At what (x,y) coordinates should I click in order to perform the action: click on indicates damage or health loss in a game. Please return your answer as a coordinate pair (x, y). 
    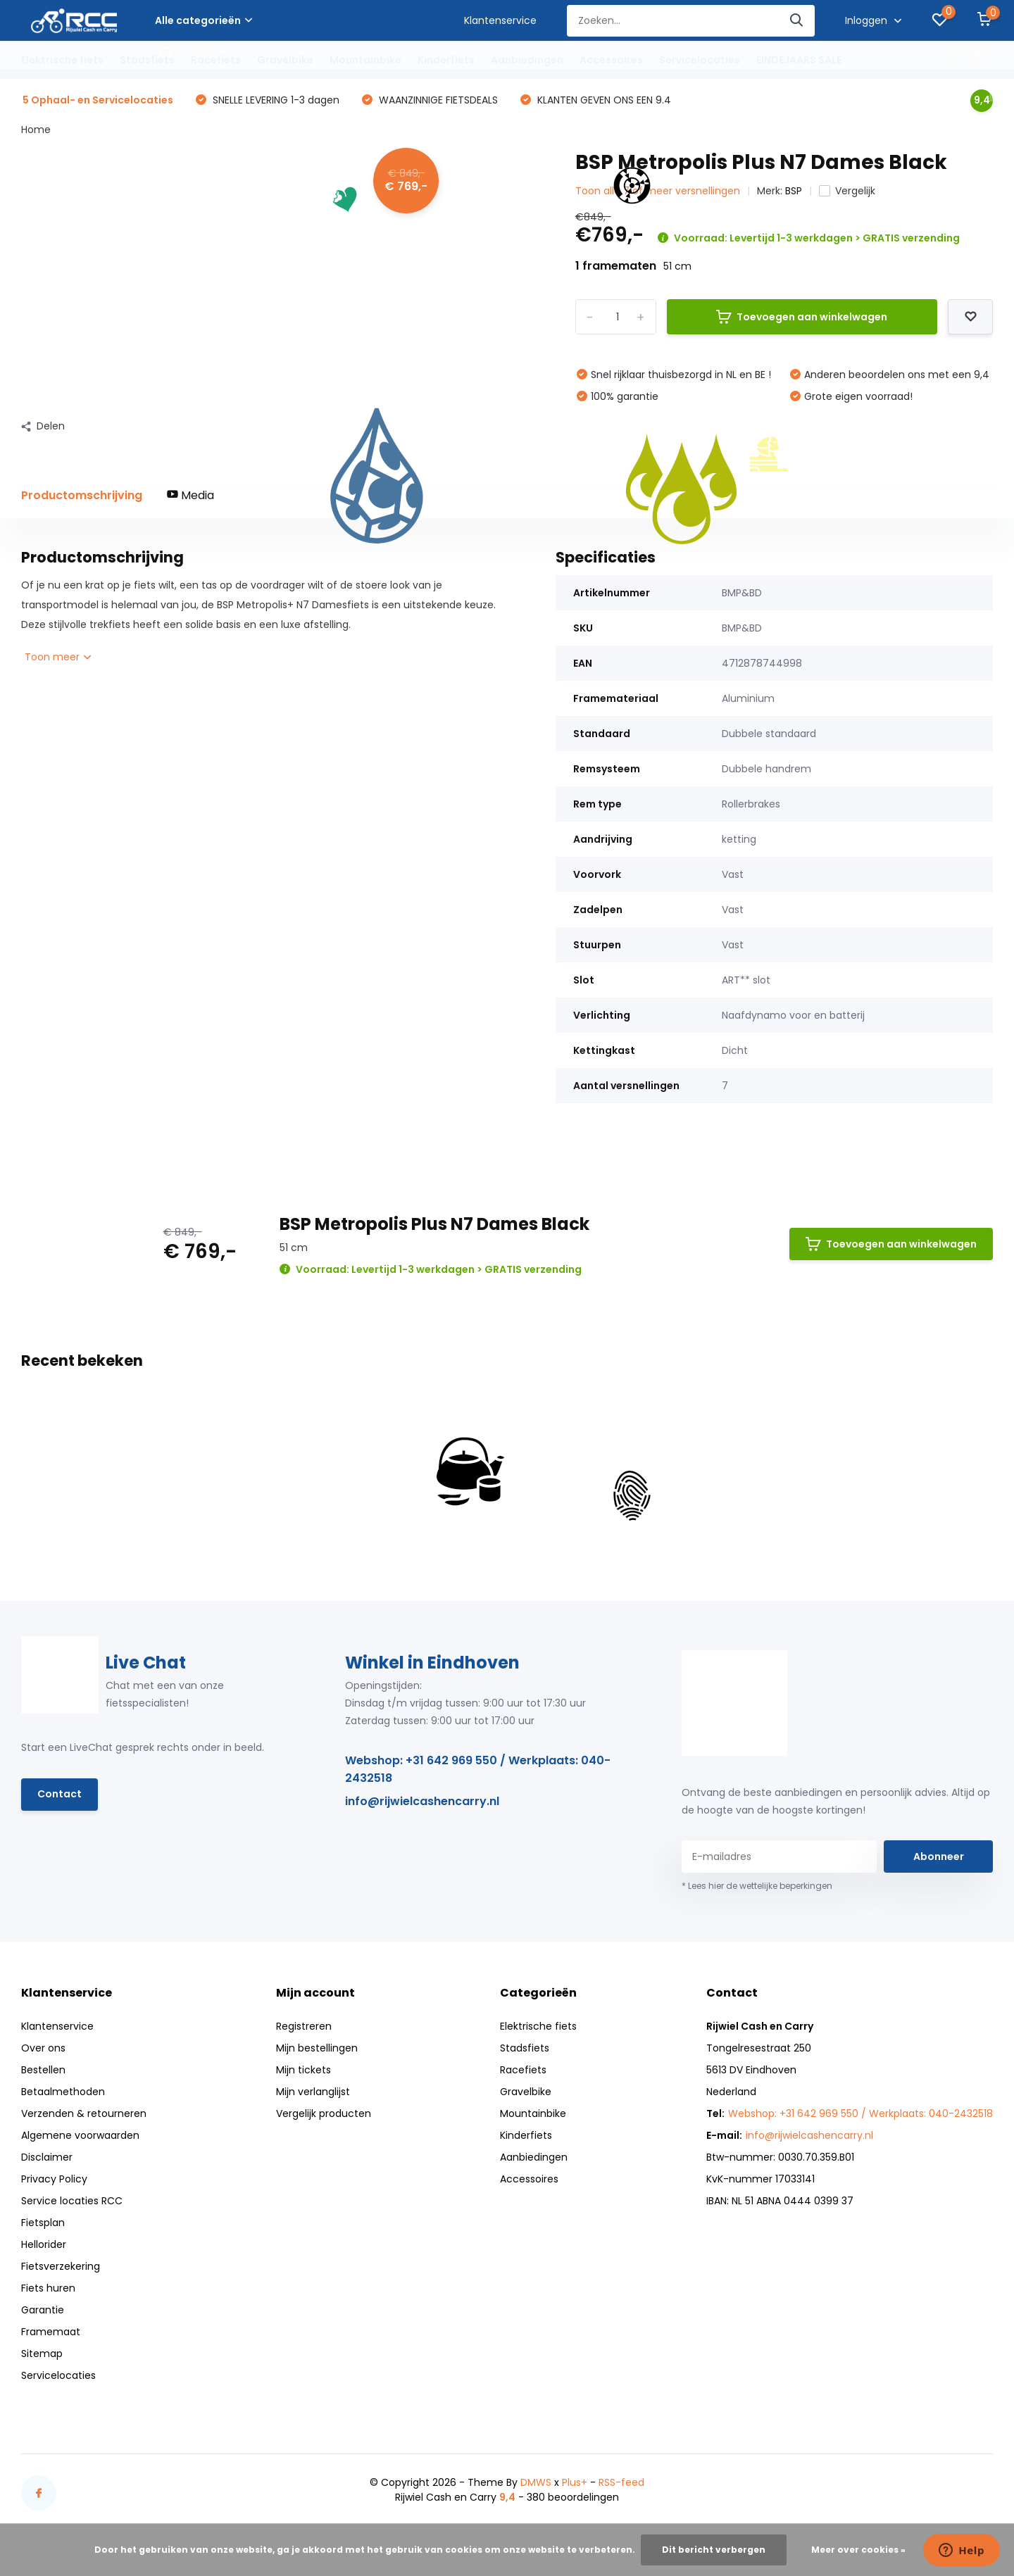
    Looking at the image, I should click on (344, 199).